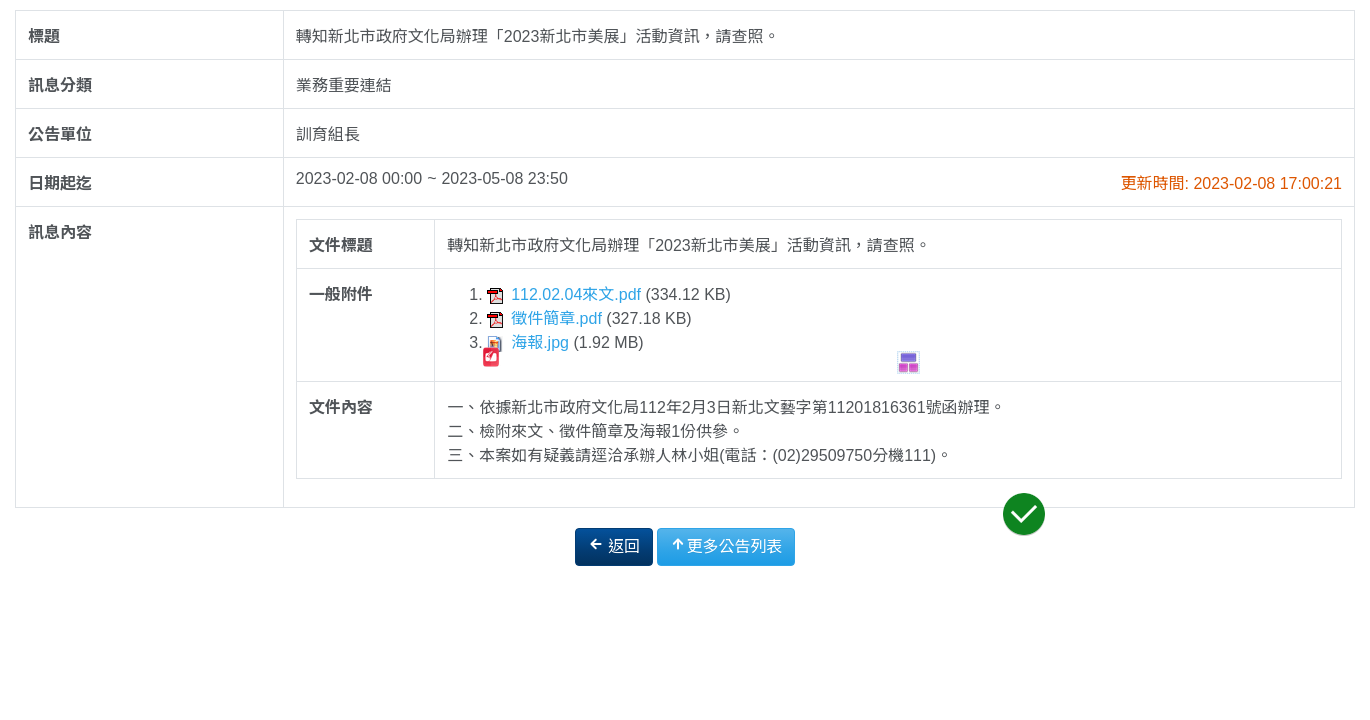  I want to click on postscript document file type indicator, so click(491, 357).